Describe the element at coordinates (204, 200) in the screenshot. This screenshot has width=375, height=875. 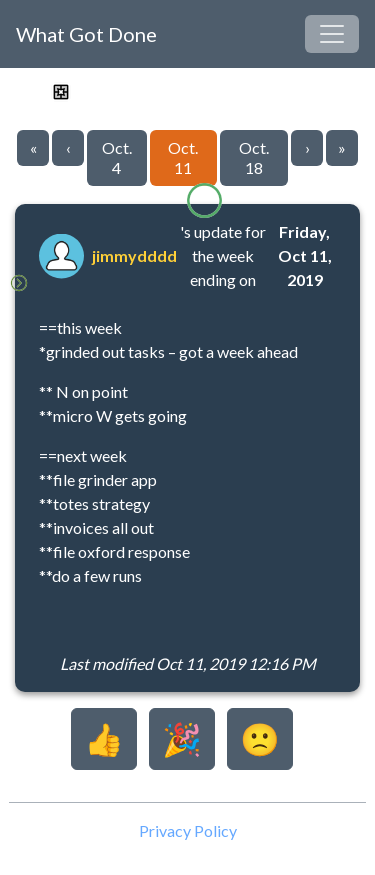
I see `unselected radio button option` at that location.